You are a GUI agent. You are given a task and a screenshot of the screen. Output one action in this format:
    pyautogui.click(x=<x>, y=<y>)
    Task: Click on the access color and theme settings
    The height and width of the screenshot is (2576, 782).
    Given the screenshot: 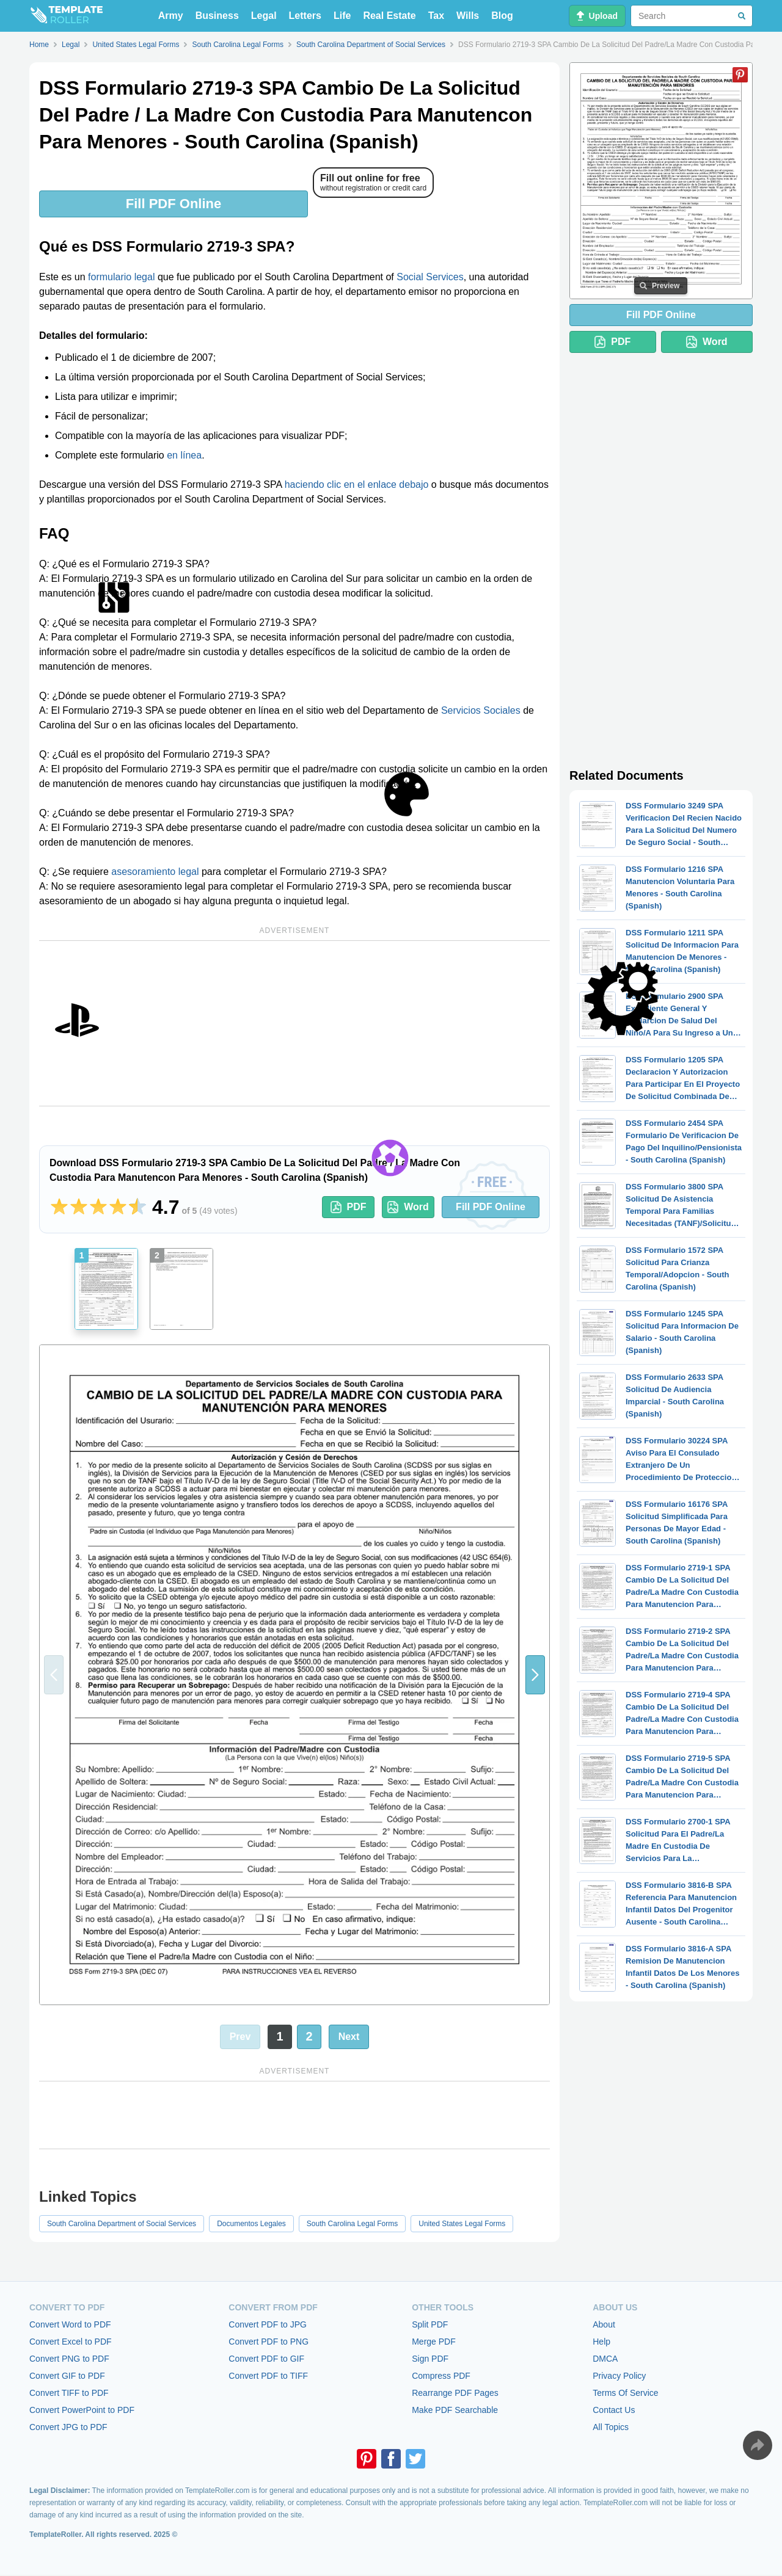 What is the action you would take?
    pyautogui.click(x=406, y=794)
    